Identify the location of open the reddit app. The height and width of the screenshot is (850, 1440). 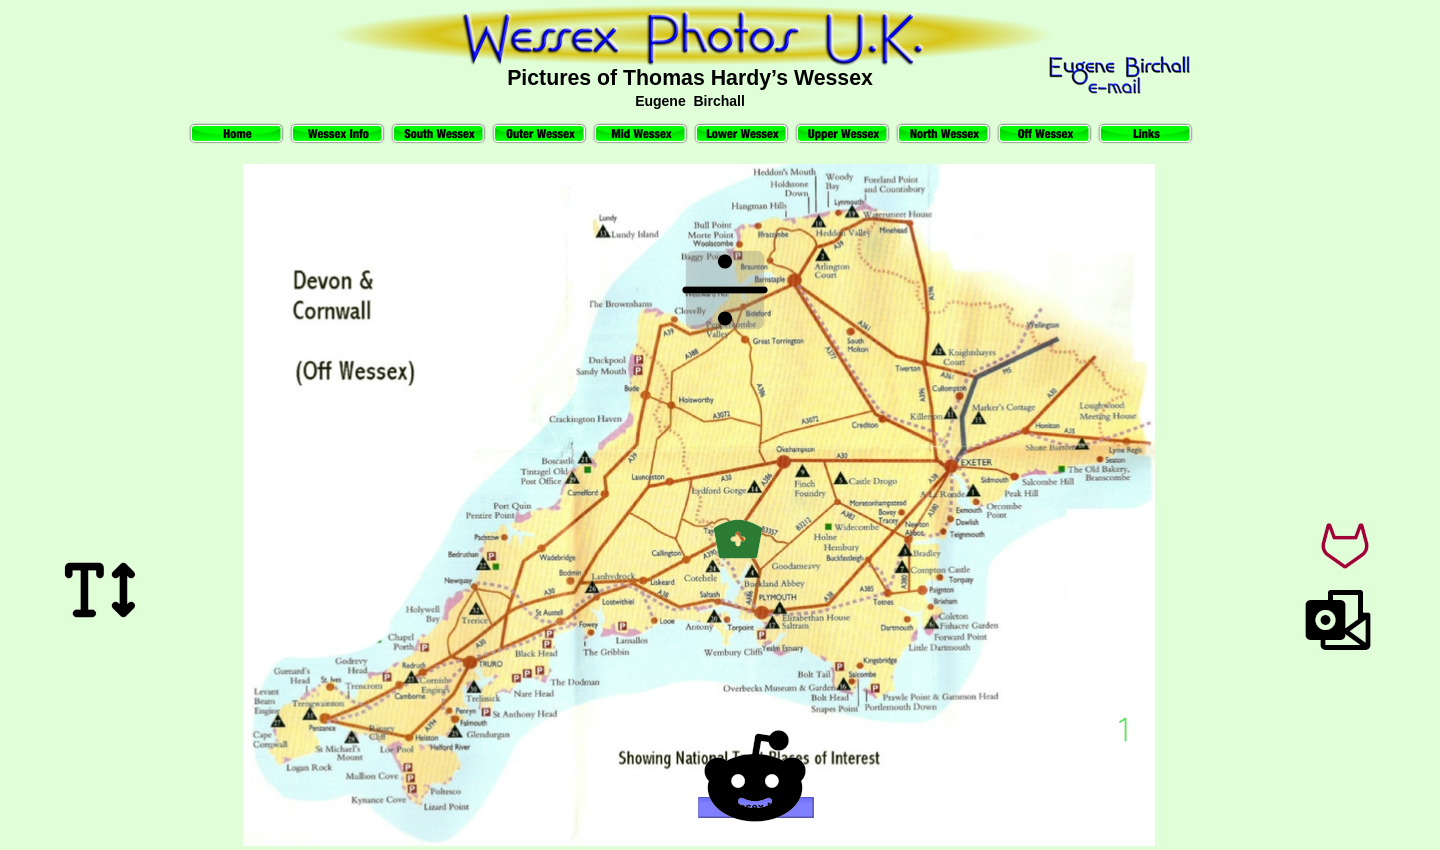
(755, 781).